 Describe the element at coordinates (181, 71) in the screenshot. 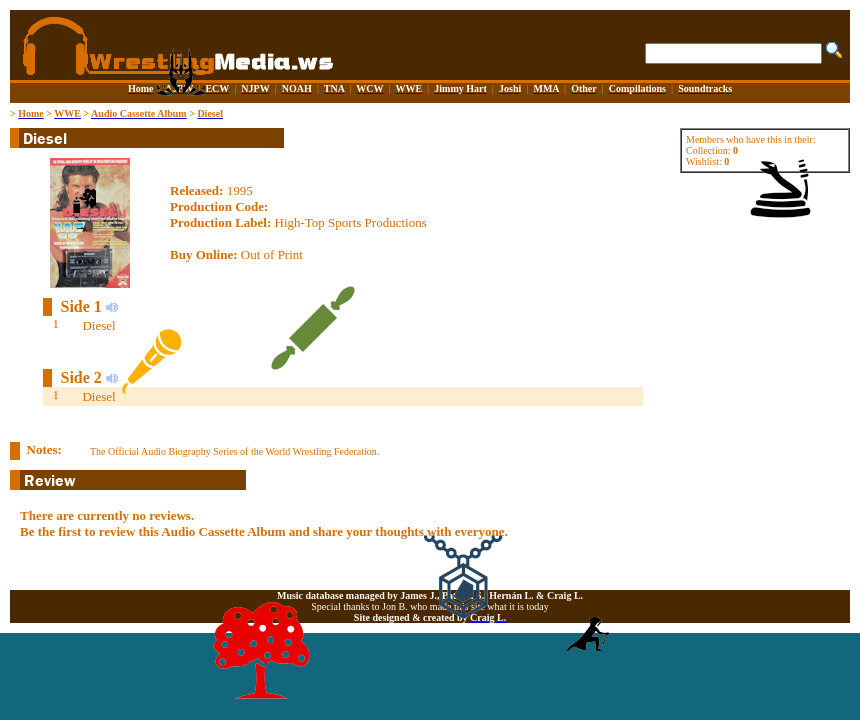

I see `select overlord or boss character class` at that location.